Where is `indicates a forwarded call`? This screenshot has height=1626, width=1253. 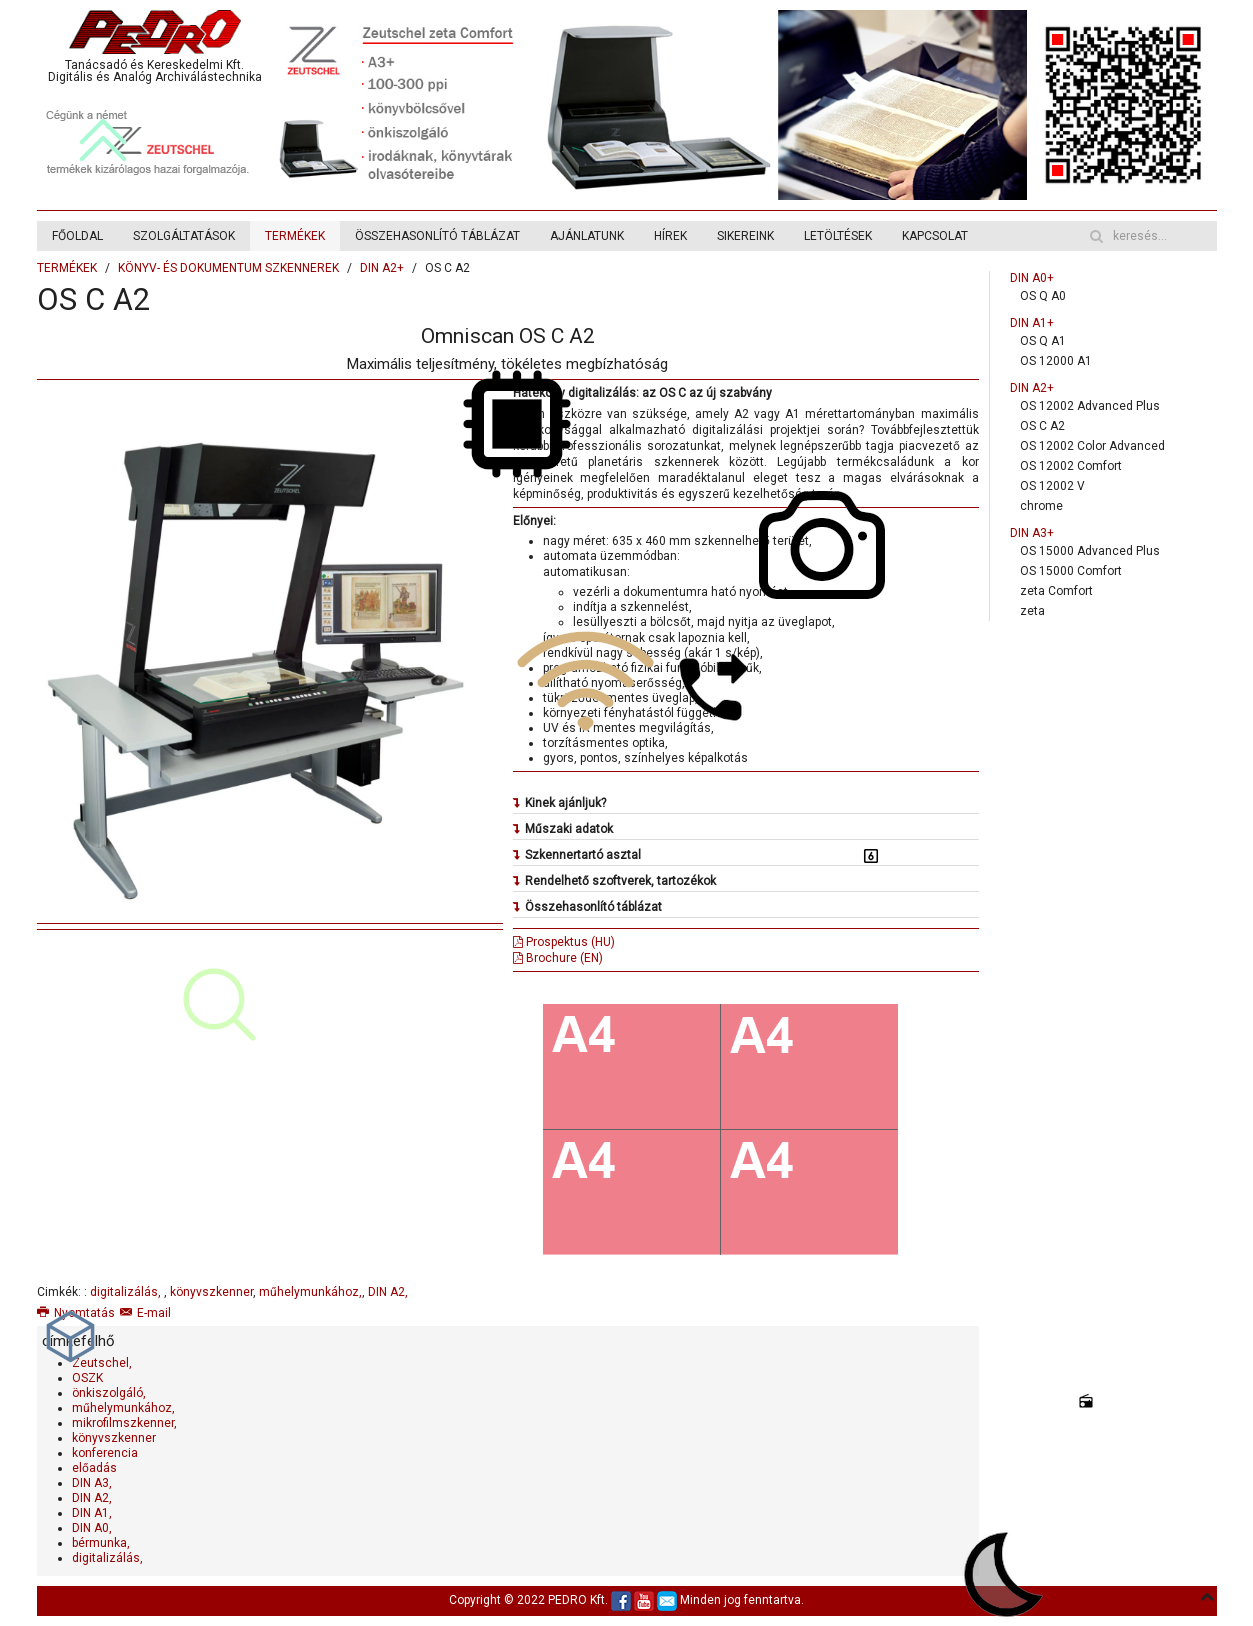 indicates a forwarded call is located at coordinates (710, 689).